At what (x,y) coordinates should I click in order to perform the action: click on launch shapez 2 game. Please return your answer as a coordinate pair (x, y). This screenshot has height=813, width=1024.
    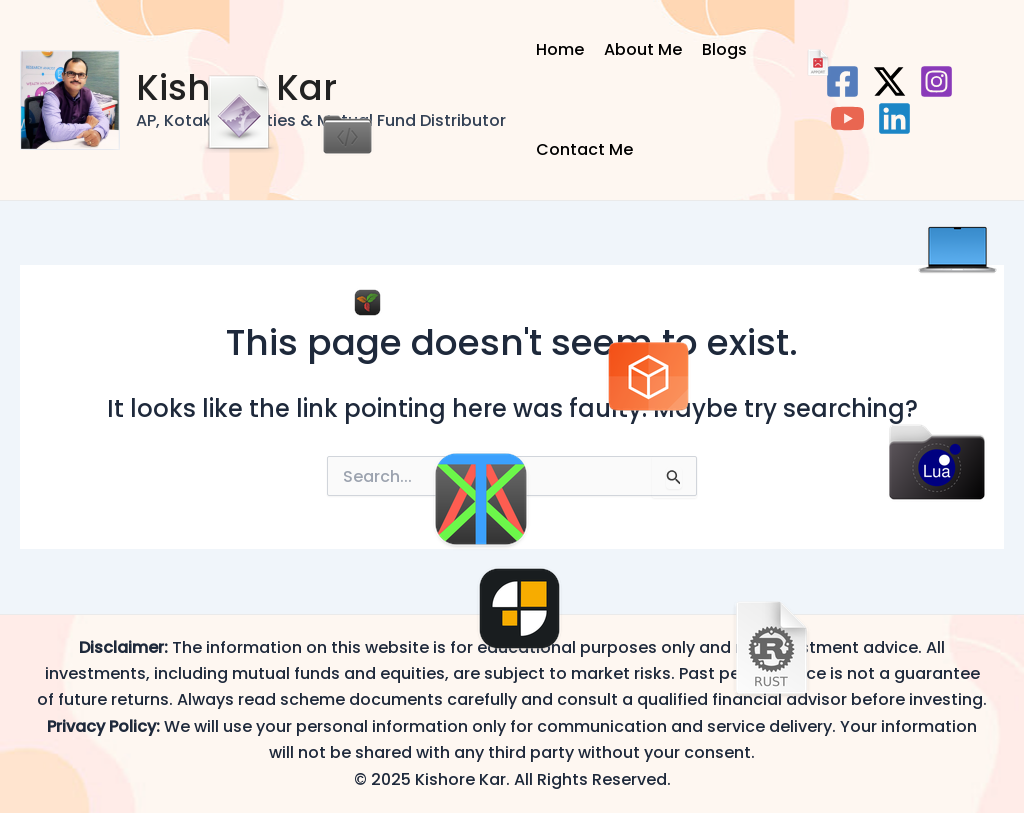
    Looking at the image, I should click on (519, 608).